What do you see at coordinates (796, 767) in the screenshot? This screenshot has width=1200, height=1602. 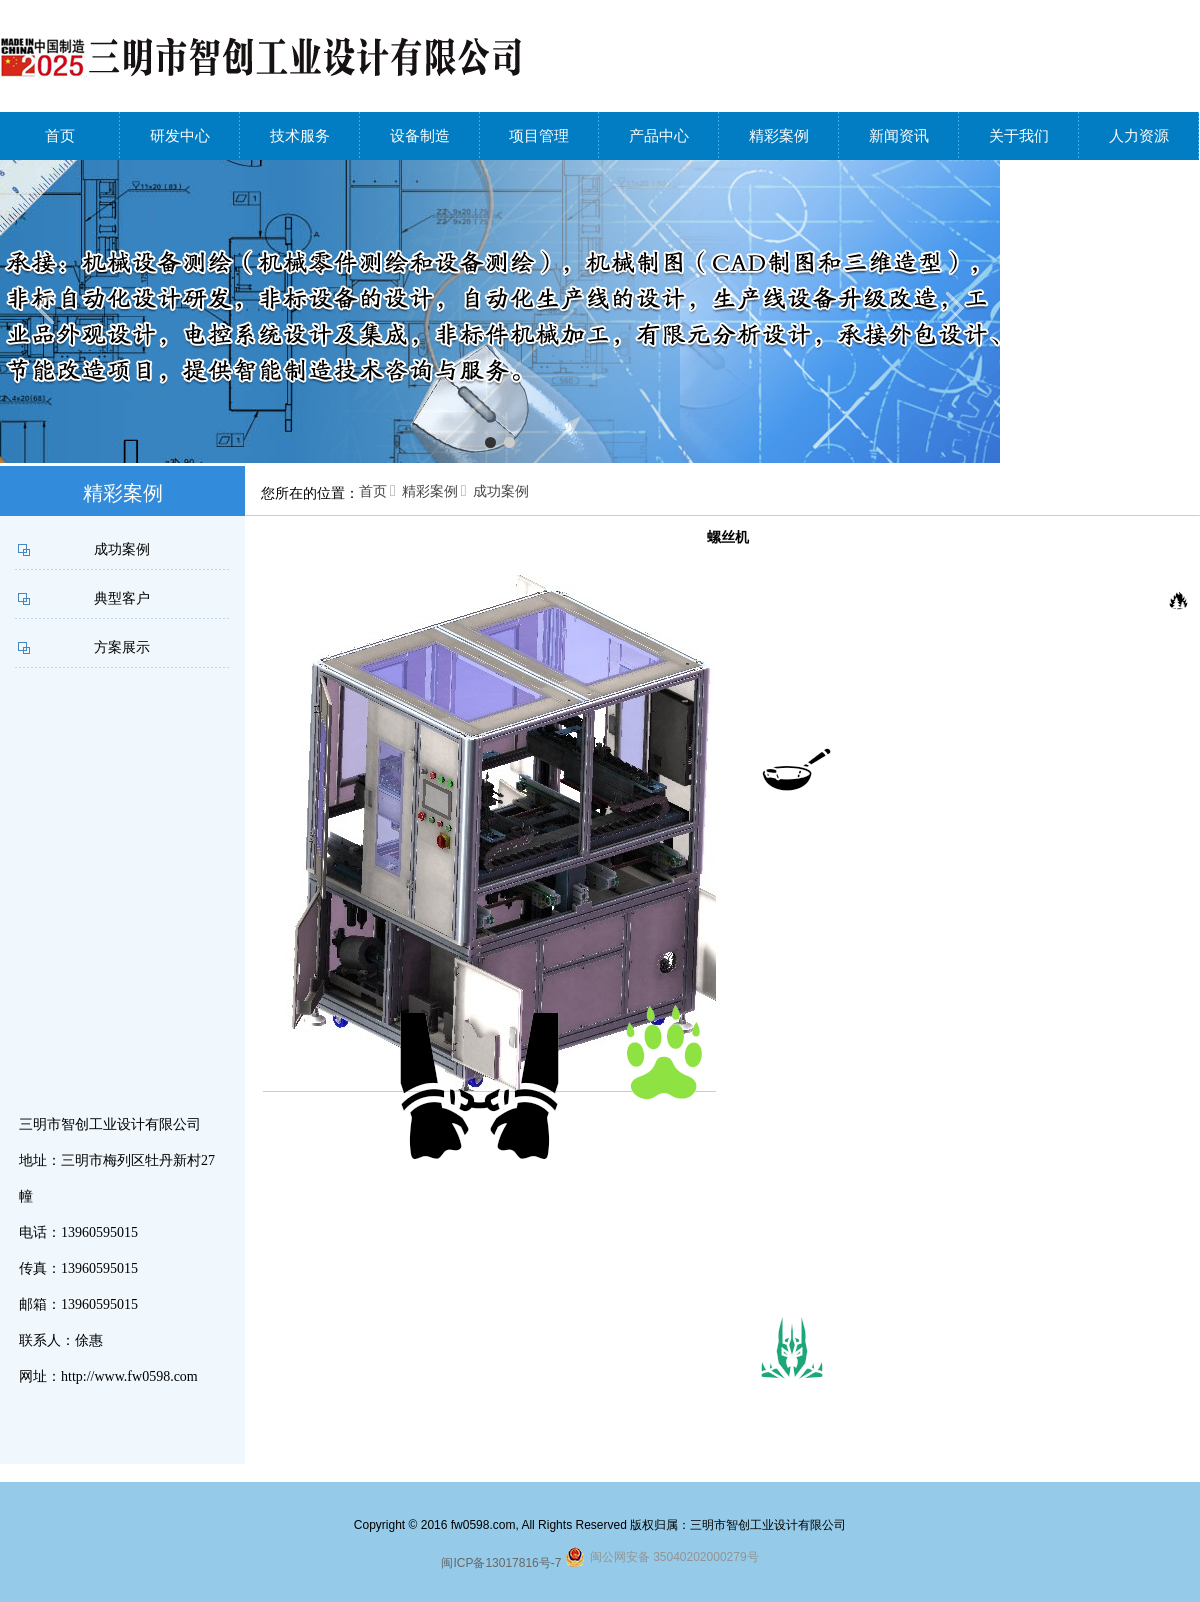 I see `access cooking or stir-fry recipes` at bounding box center [796, 767].